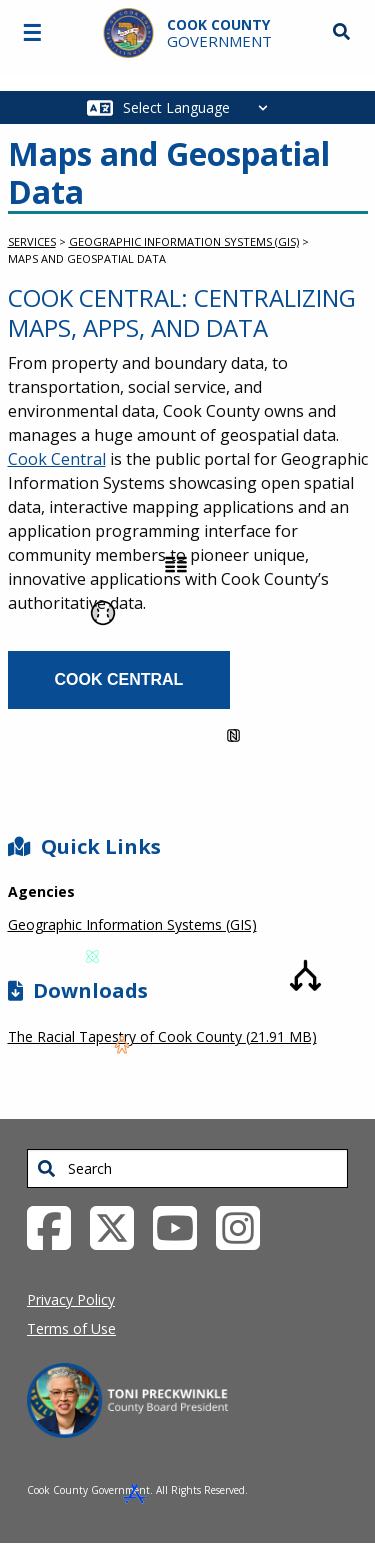  I want to click on access science or chemistry features, so click(92, 956).